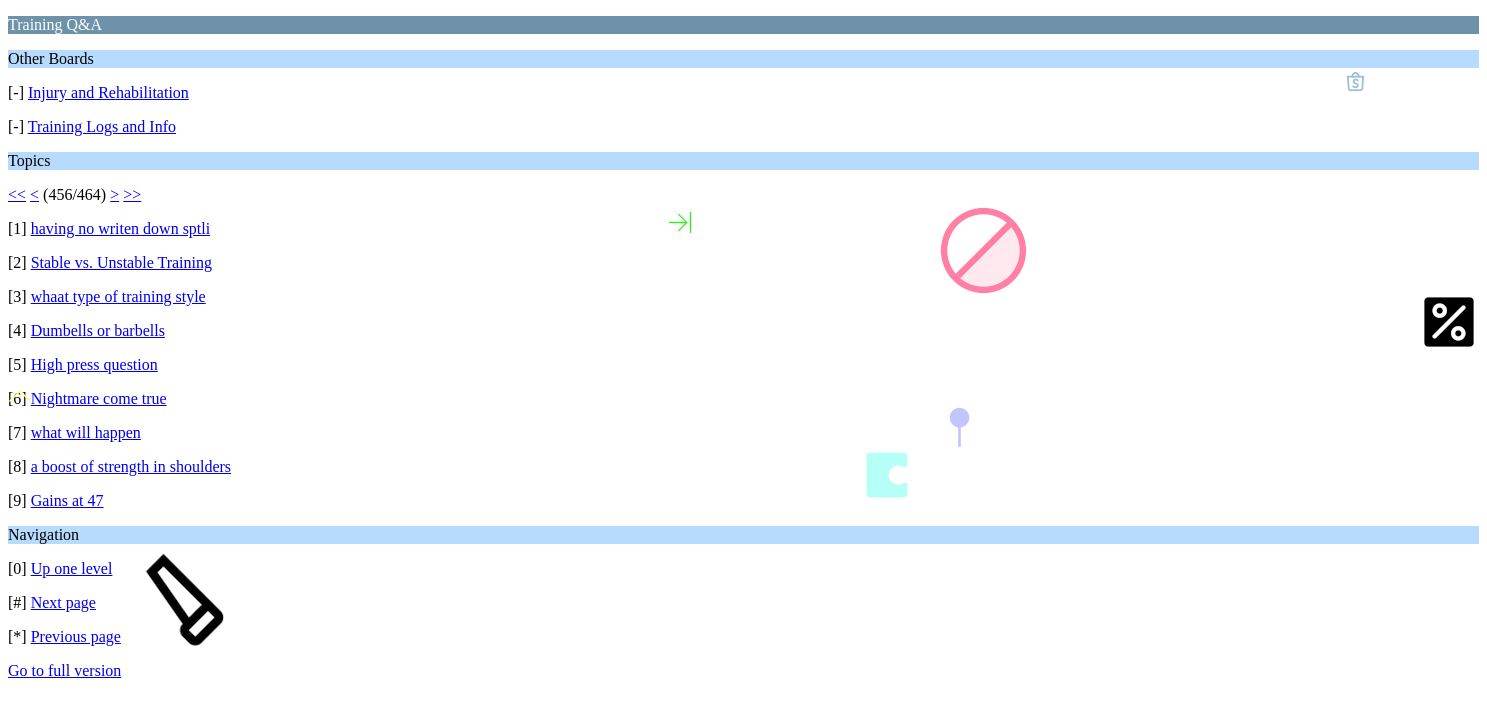  I want to click on open Coda app, so click(887, 475).